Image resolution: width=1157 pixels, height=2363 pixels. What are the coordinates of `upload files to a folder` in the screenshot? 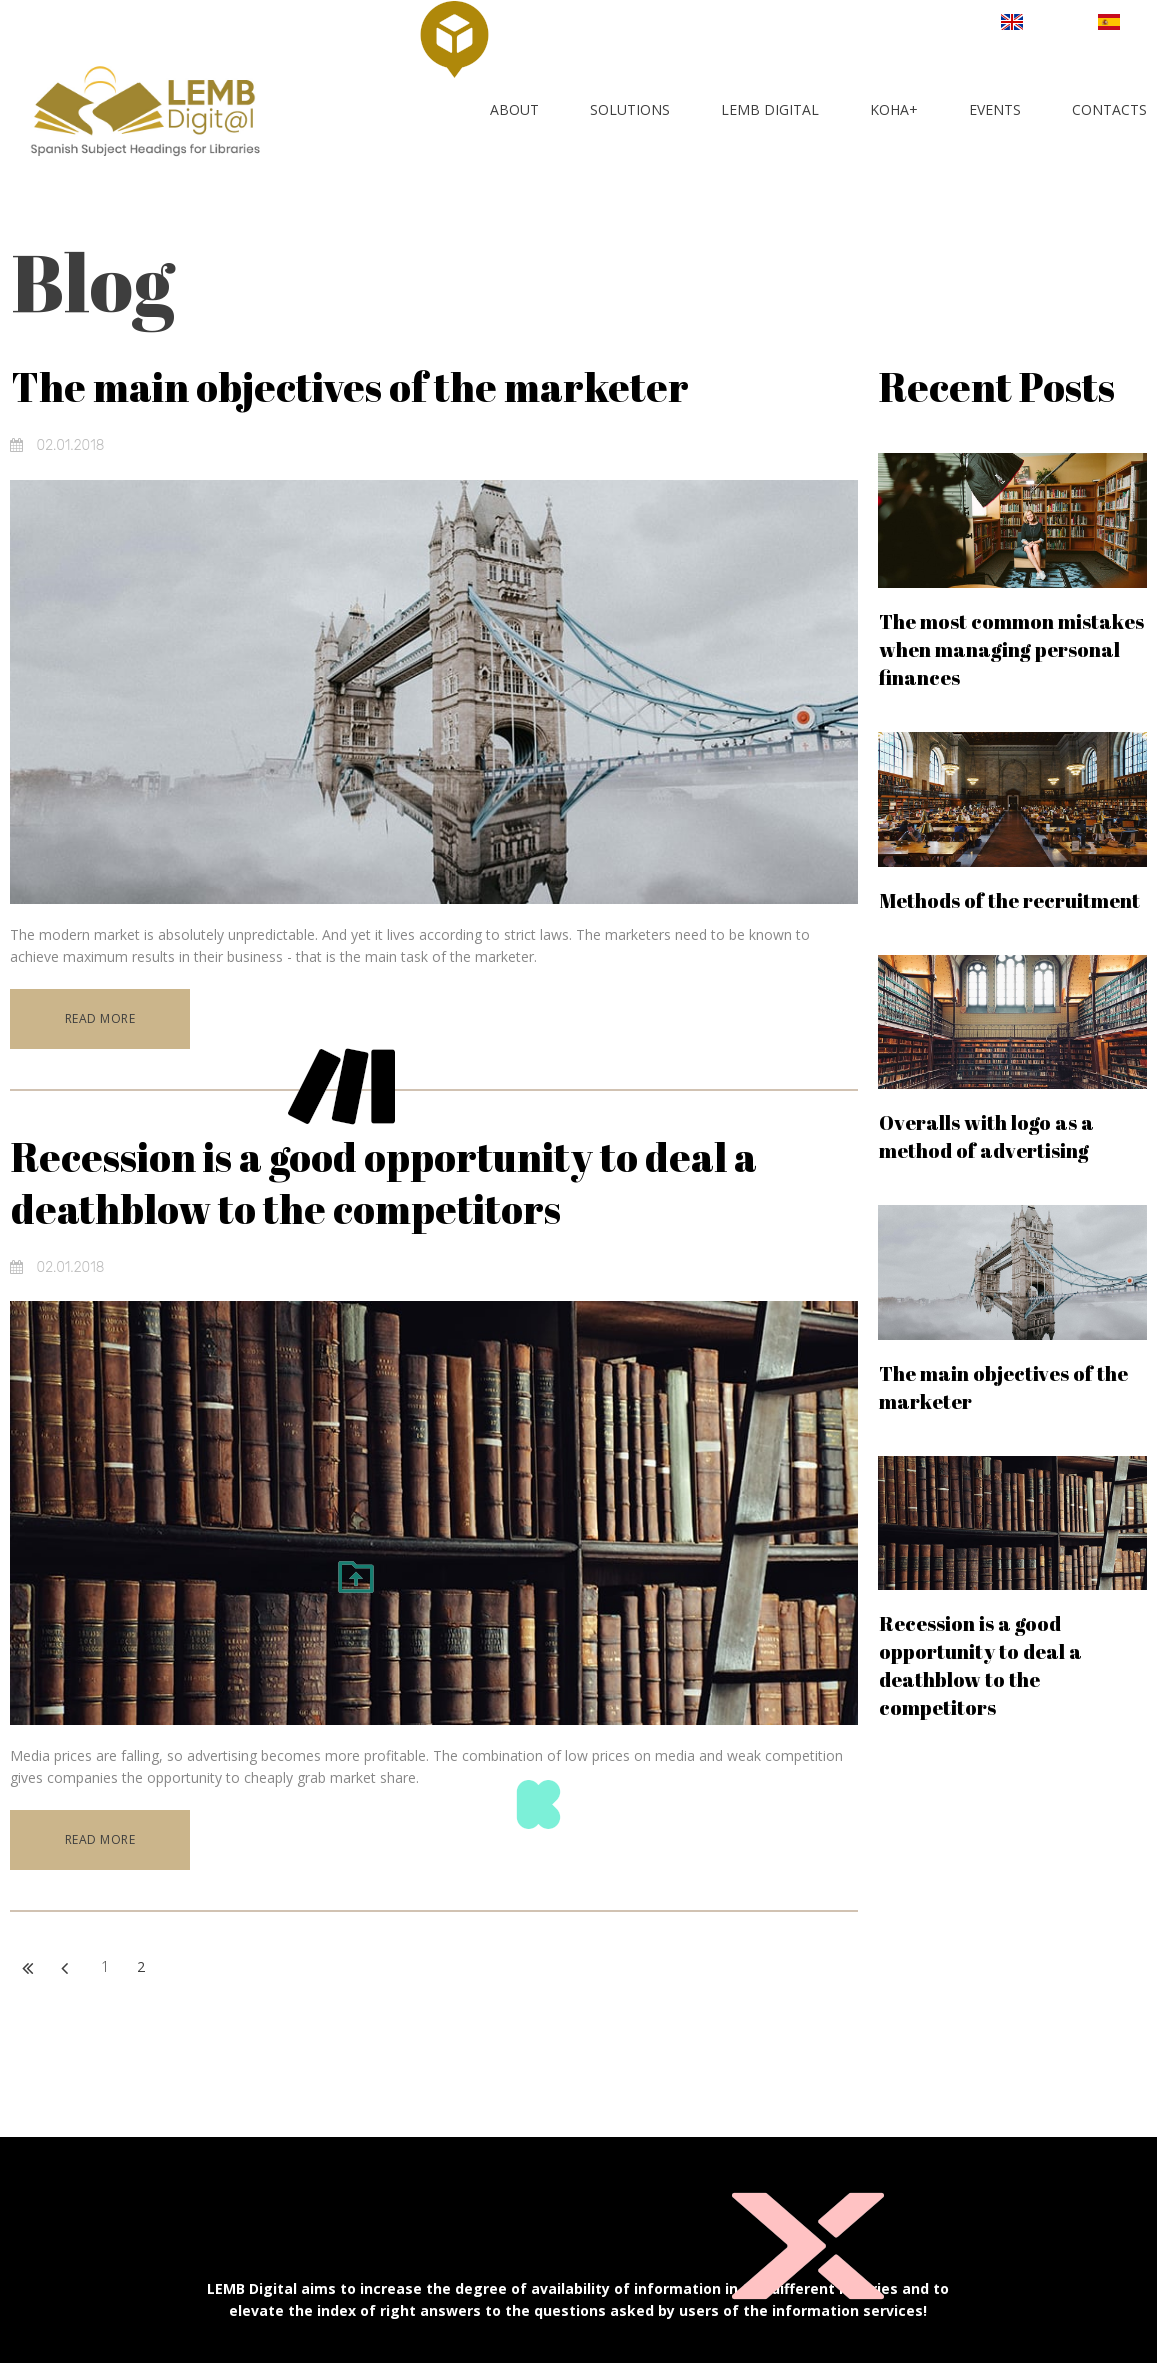 It's located at (356, 1577).